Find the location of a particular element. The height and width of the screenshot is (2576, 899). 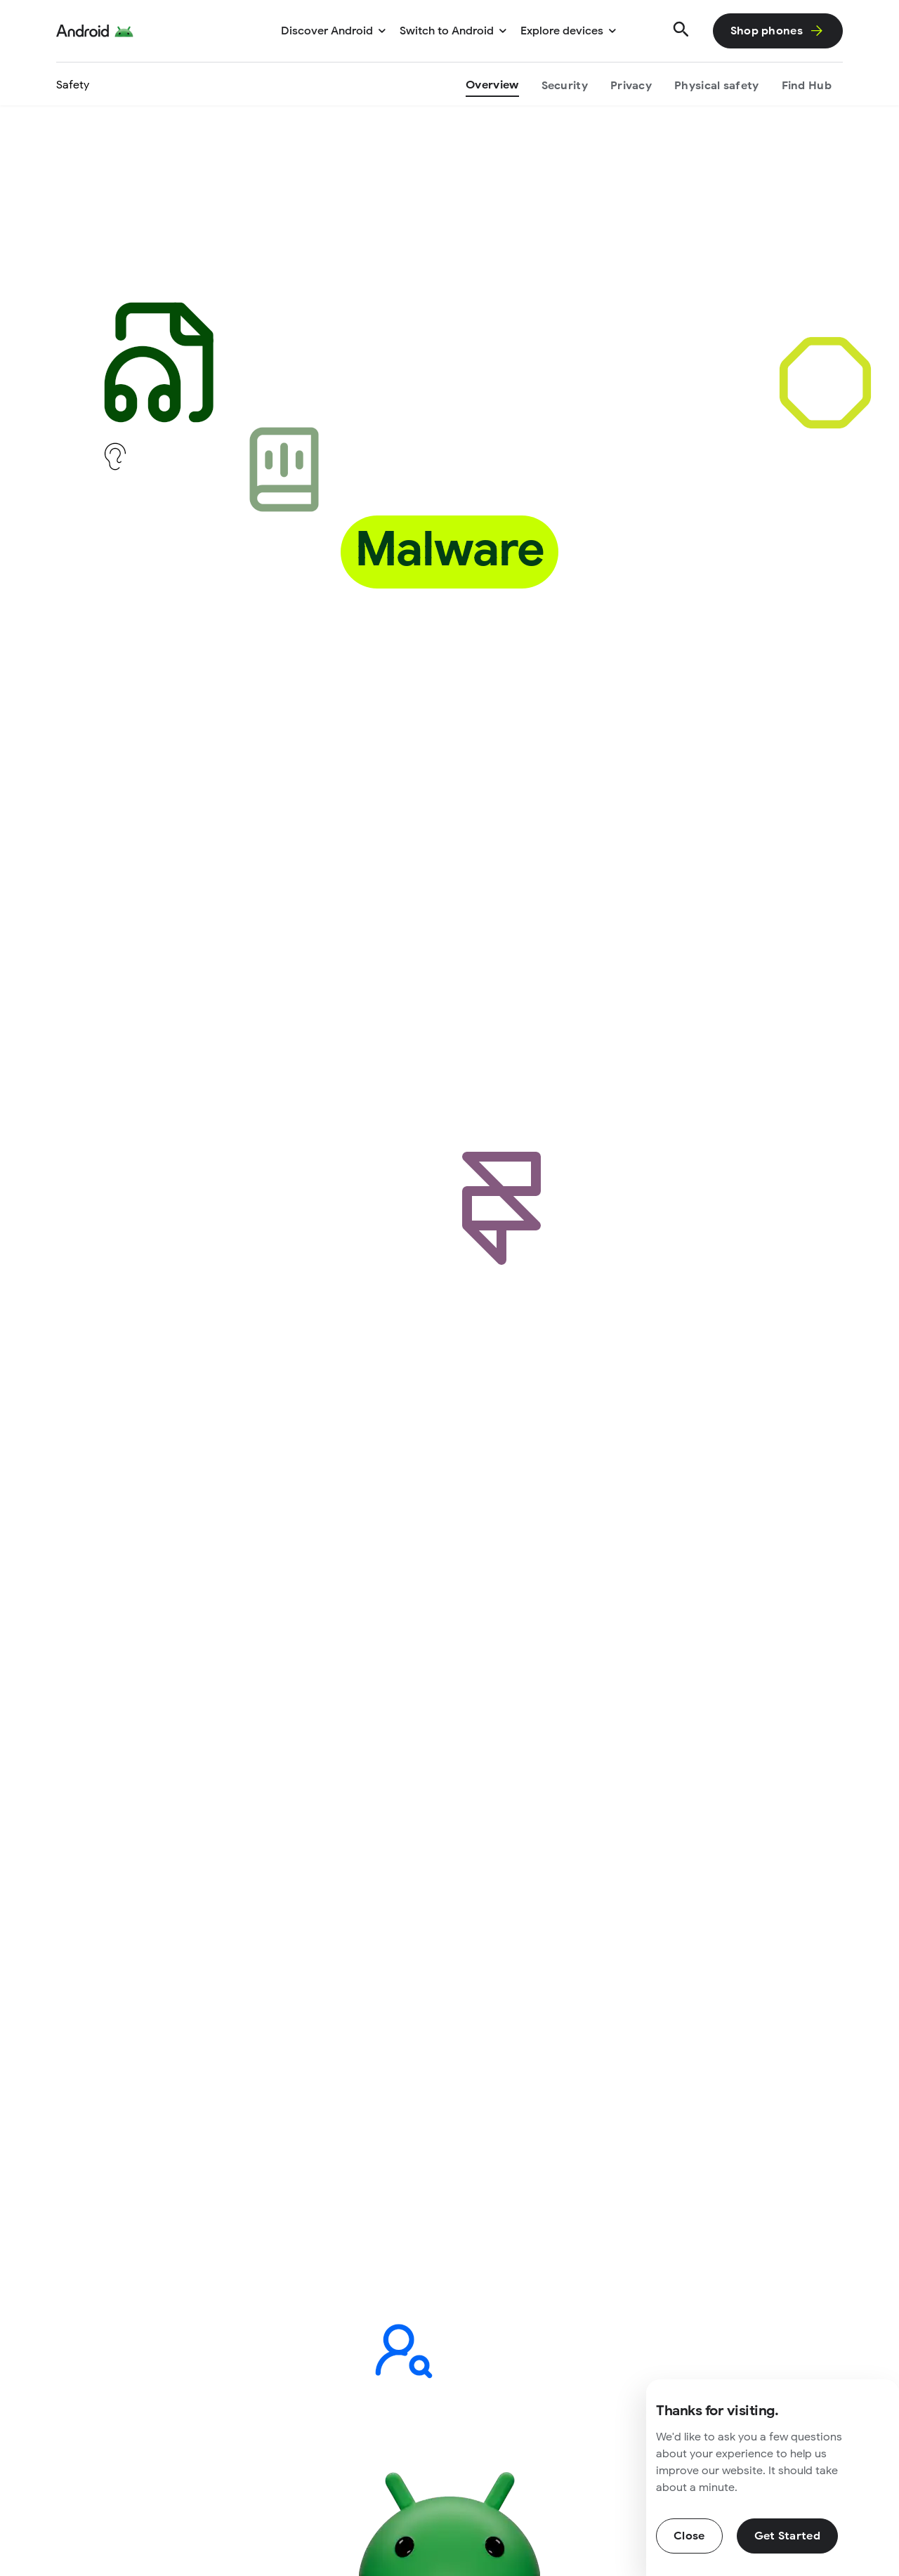

indicates a stop or warning state is located at coordinates (825, 383).